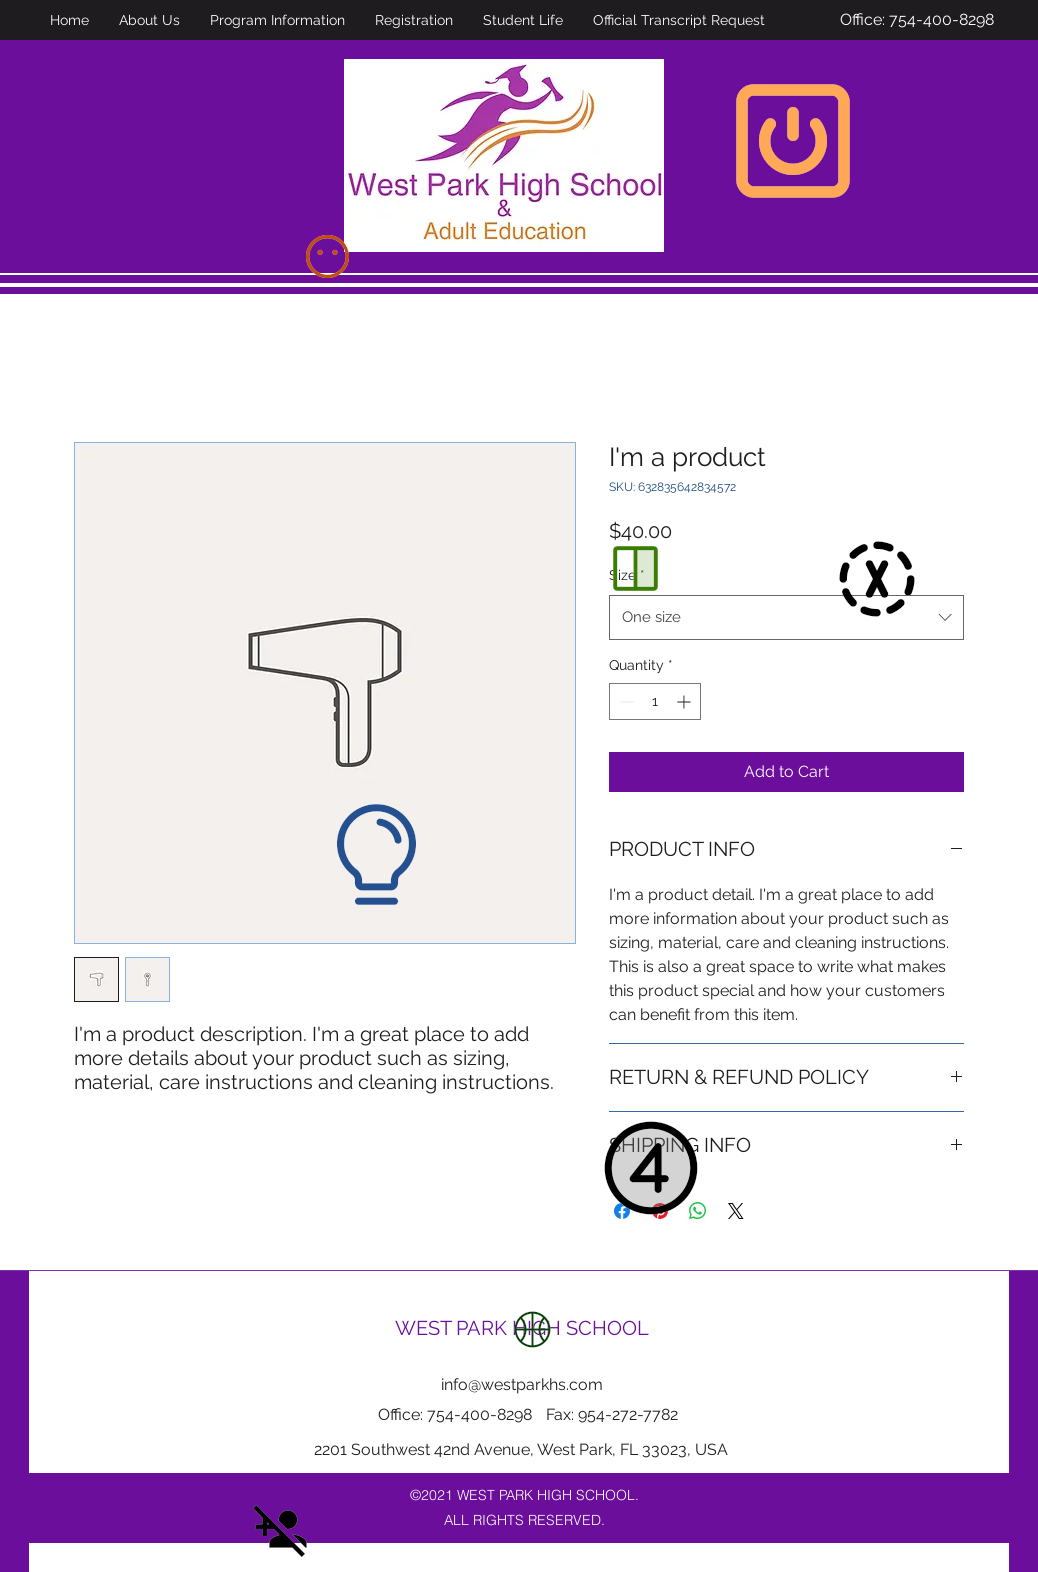 Image resolution: width=1038 pixels, height=1572 pixels. Describe the element at coordinates (877, 579) in the screenshot. I see `cancel or remove a pending action` at that location.